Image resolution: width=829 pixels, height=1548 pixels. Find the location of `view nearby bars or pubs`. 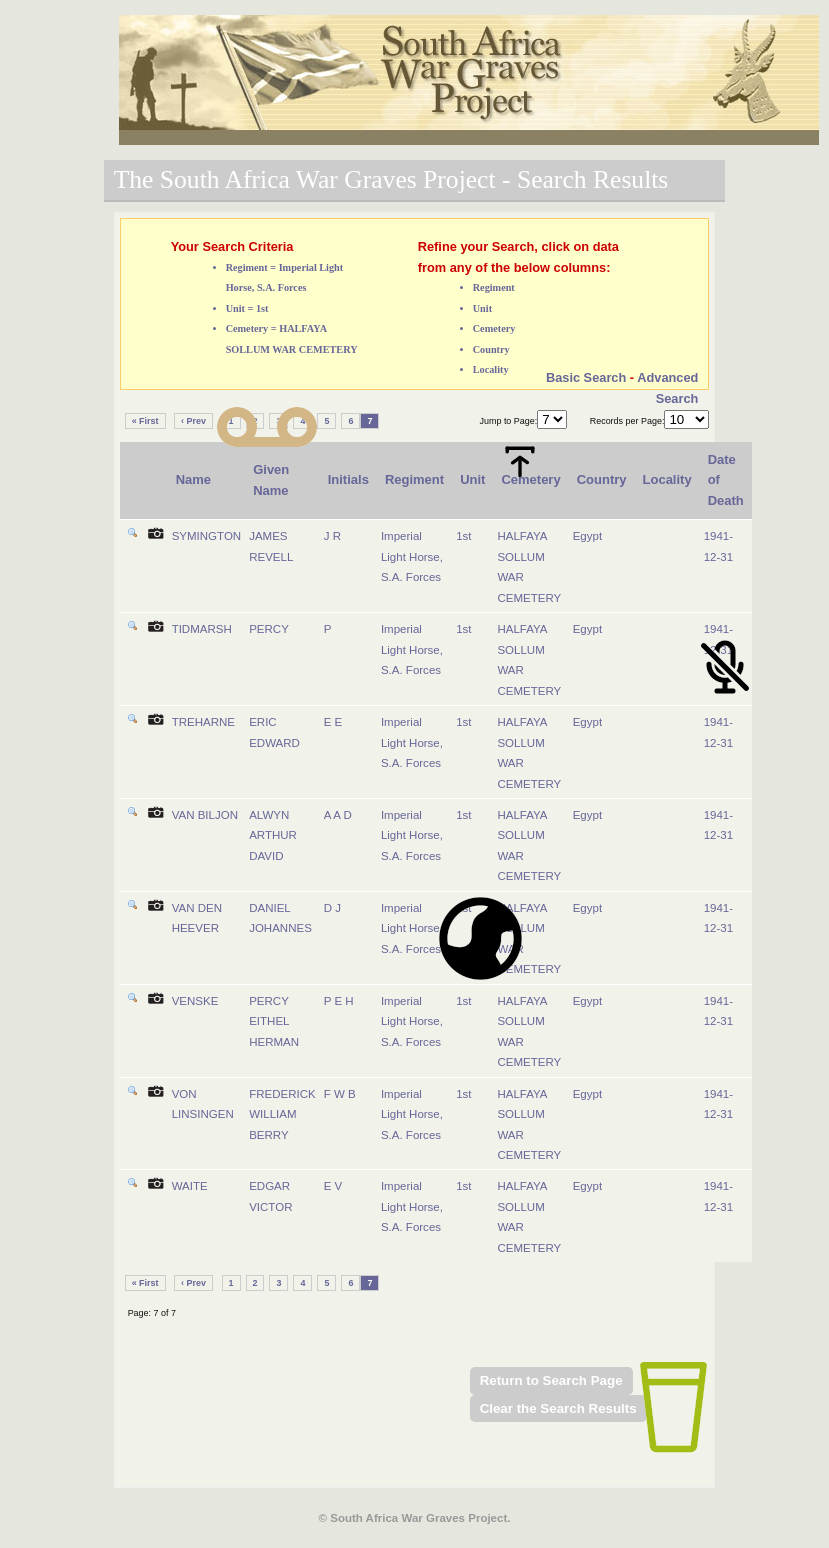

view nearby bars or pubs is located at coordinates (673, 1405).